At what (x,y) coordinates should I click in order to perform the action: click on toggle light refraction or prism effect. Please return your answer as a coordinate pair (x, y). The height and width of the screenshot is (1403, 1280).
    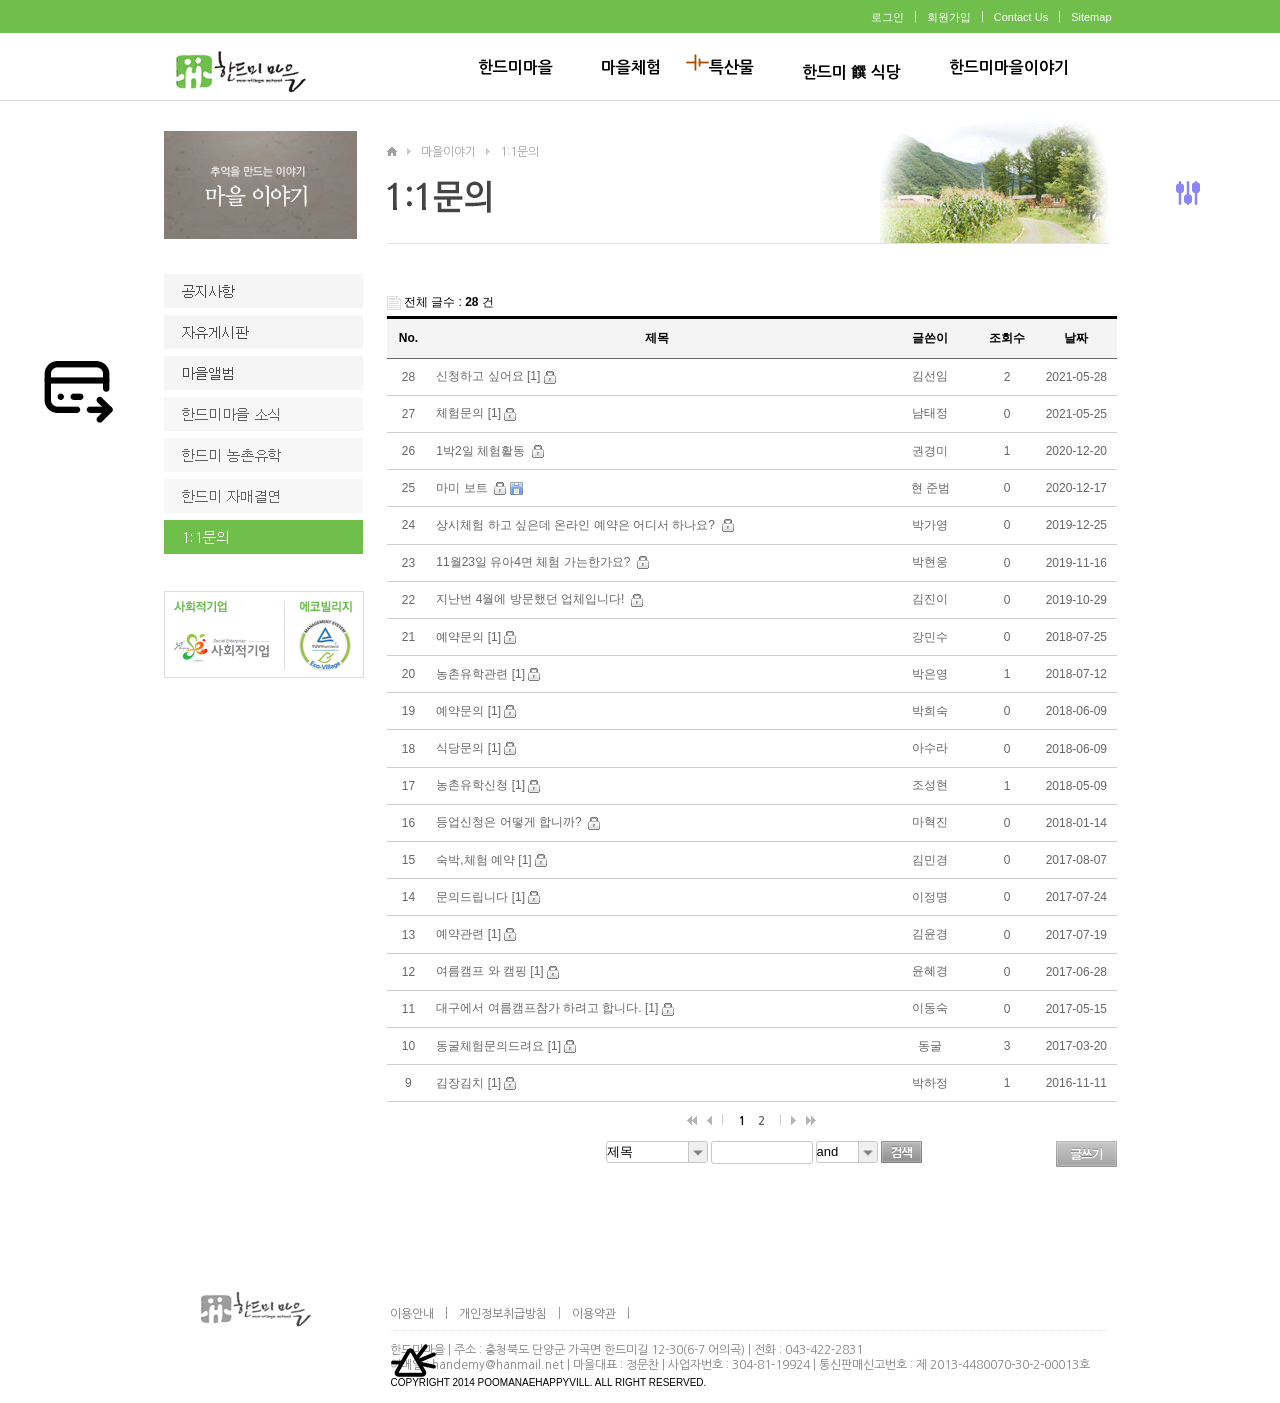
    Looking at the image, I should click on (413, 1360).